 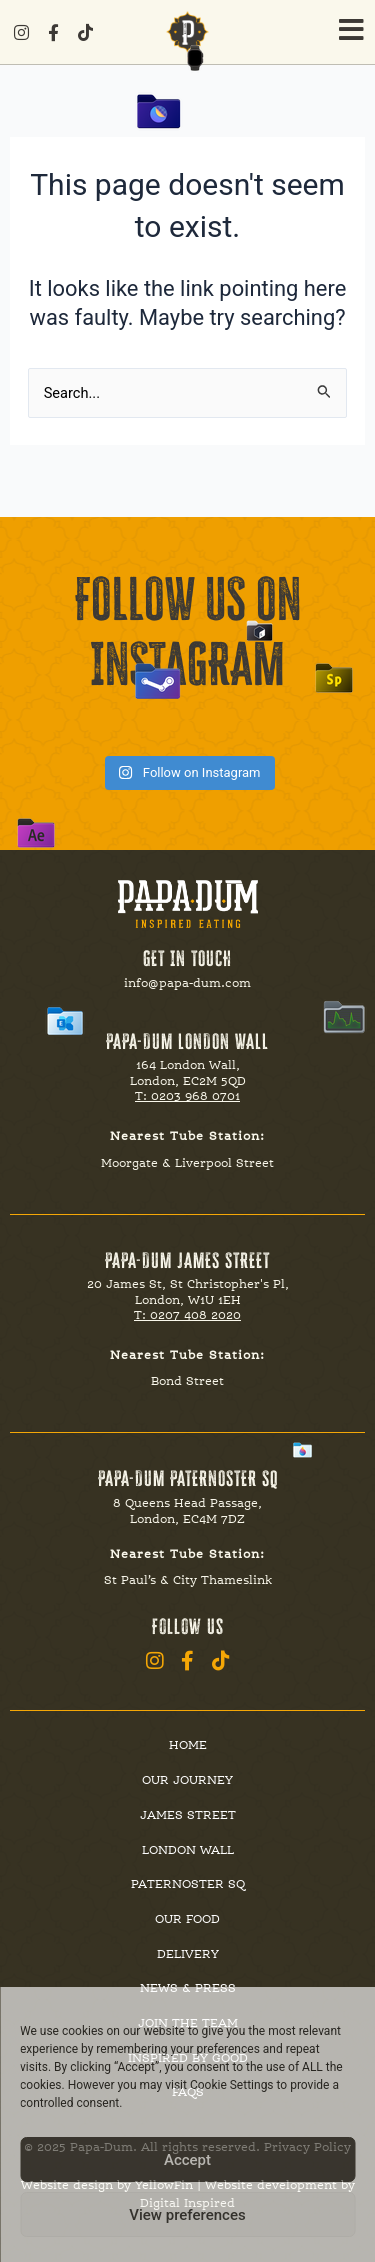 I want to click on open folder containing bash scripts, so click(x=259, y=631).